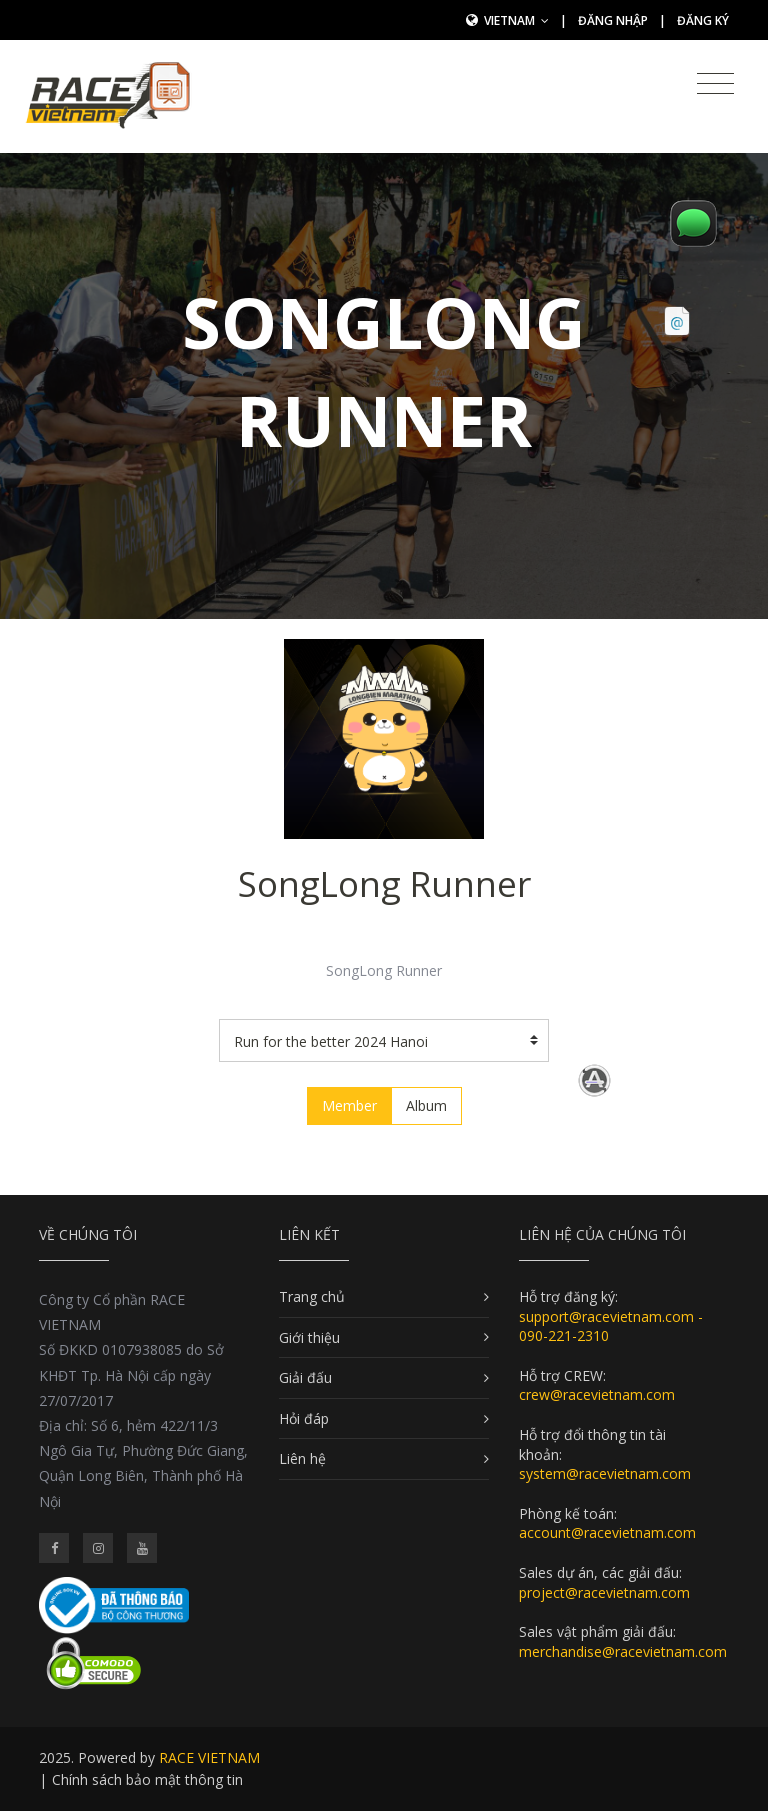 The image size is (768, 1811). Describe the element at coordinates (693, 223) in the screenshot. I see `open the messages app` at that location.